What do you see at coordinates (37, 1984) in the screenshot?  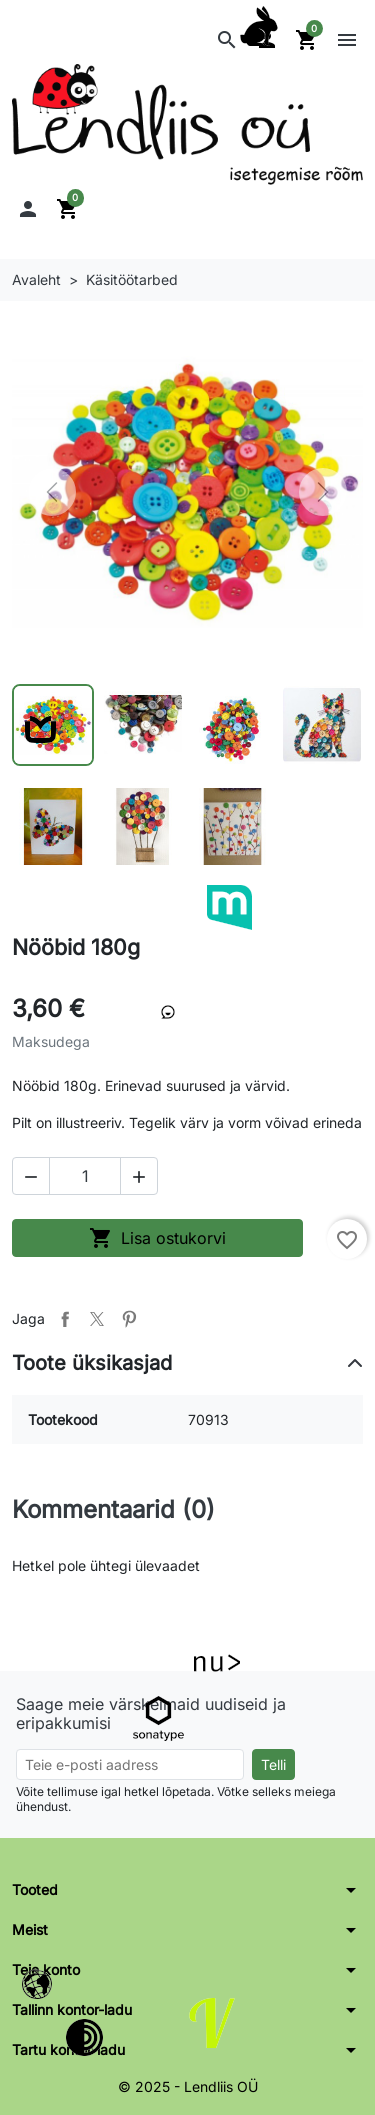 I see `Esri geographic information system (GIS) branding` at bounding box center [37, 1984].